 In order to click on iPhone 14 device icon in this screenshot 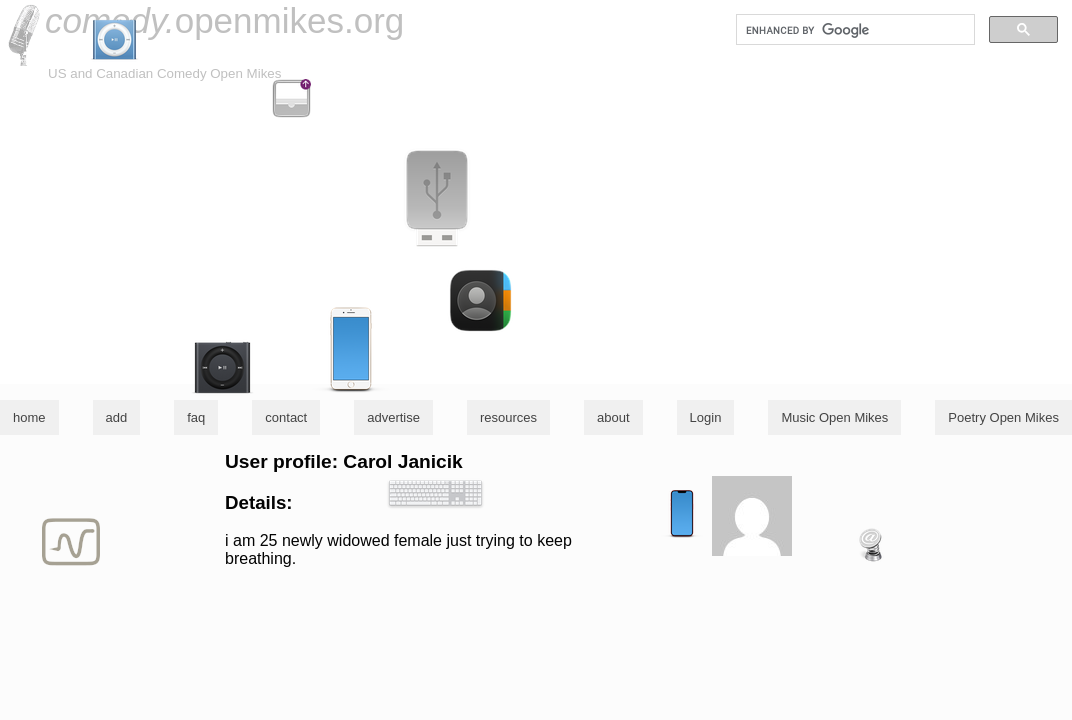, I will do `click(682, 514)`.